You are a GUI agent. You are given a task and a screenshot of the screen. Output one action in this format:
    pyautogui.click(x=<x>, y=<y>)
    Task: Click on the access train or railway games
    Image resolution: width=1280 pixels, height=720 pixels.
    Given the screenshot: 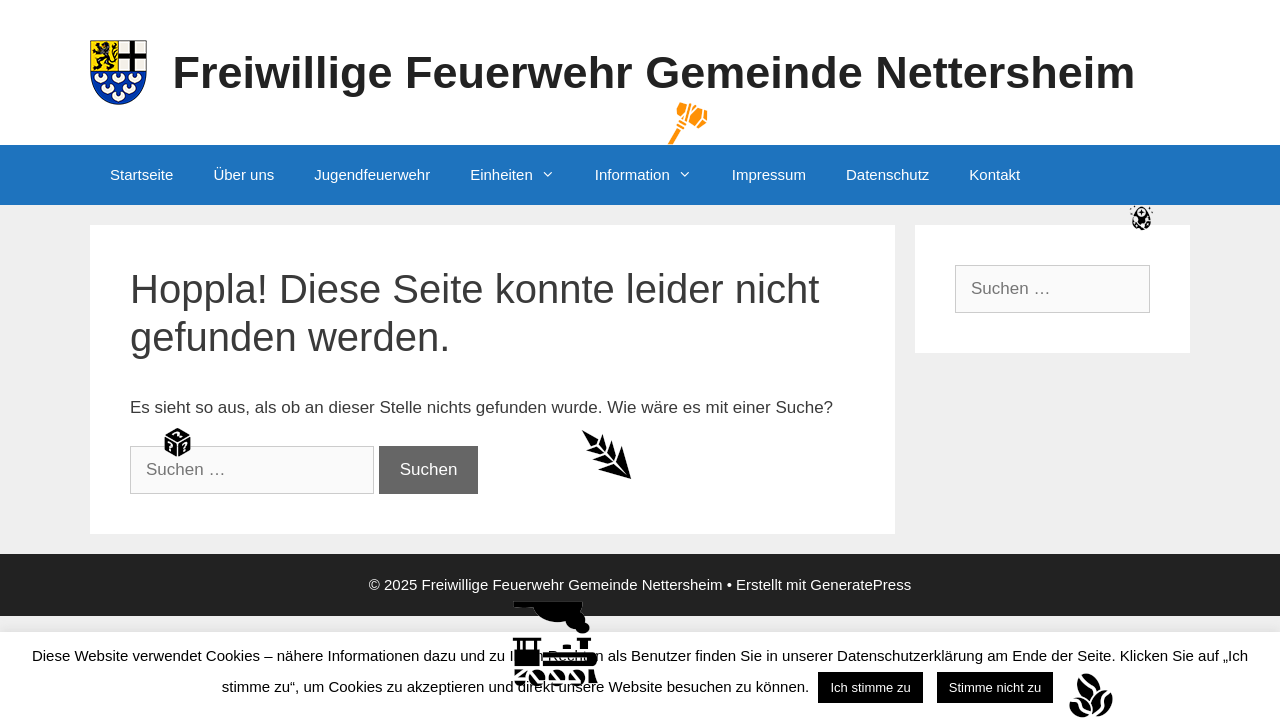 What is the action you would take?
    pyautogui.click(x=555, y=643)
    